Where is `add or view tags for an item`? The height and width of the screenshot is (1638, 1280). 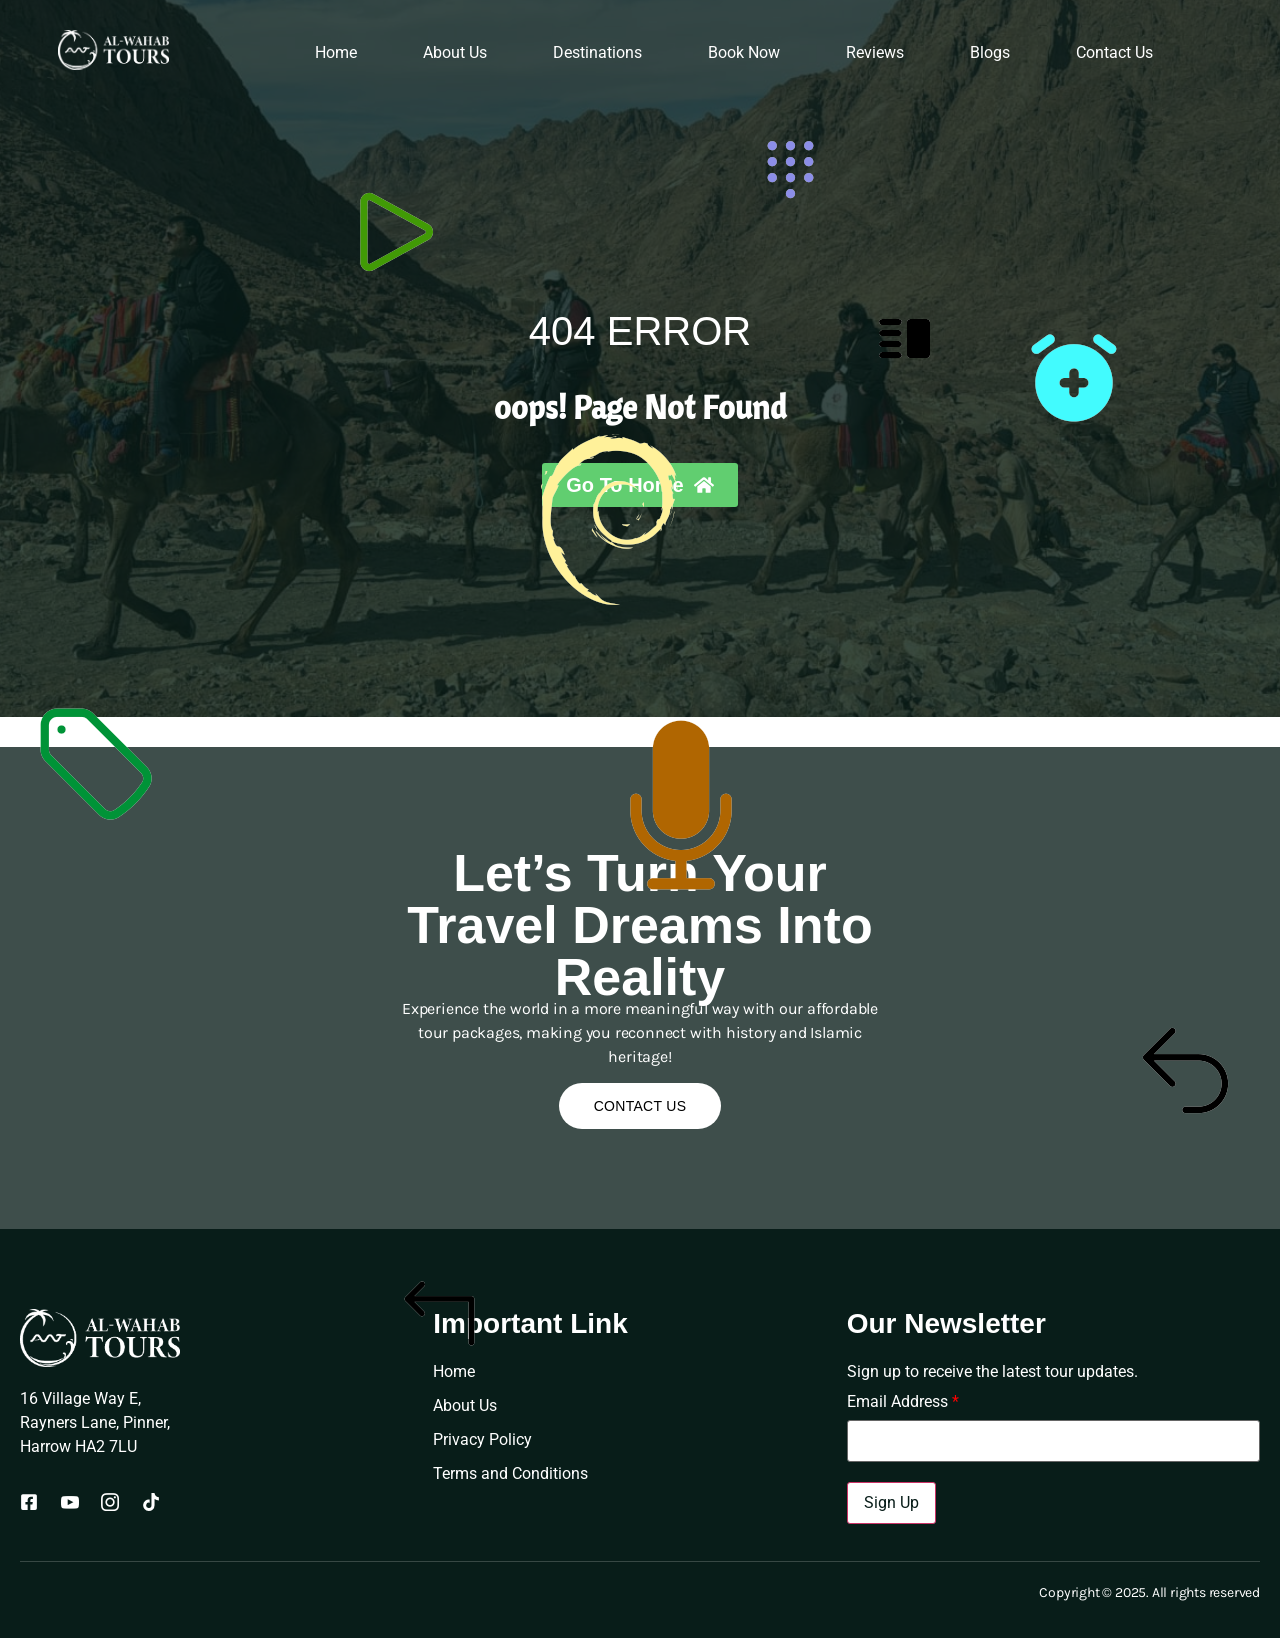
add or view tags for an item is located at coordinates (95, 763).